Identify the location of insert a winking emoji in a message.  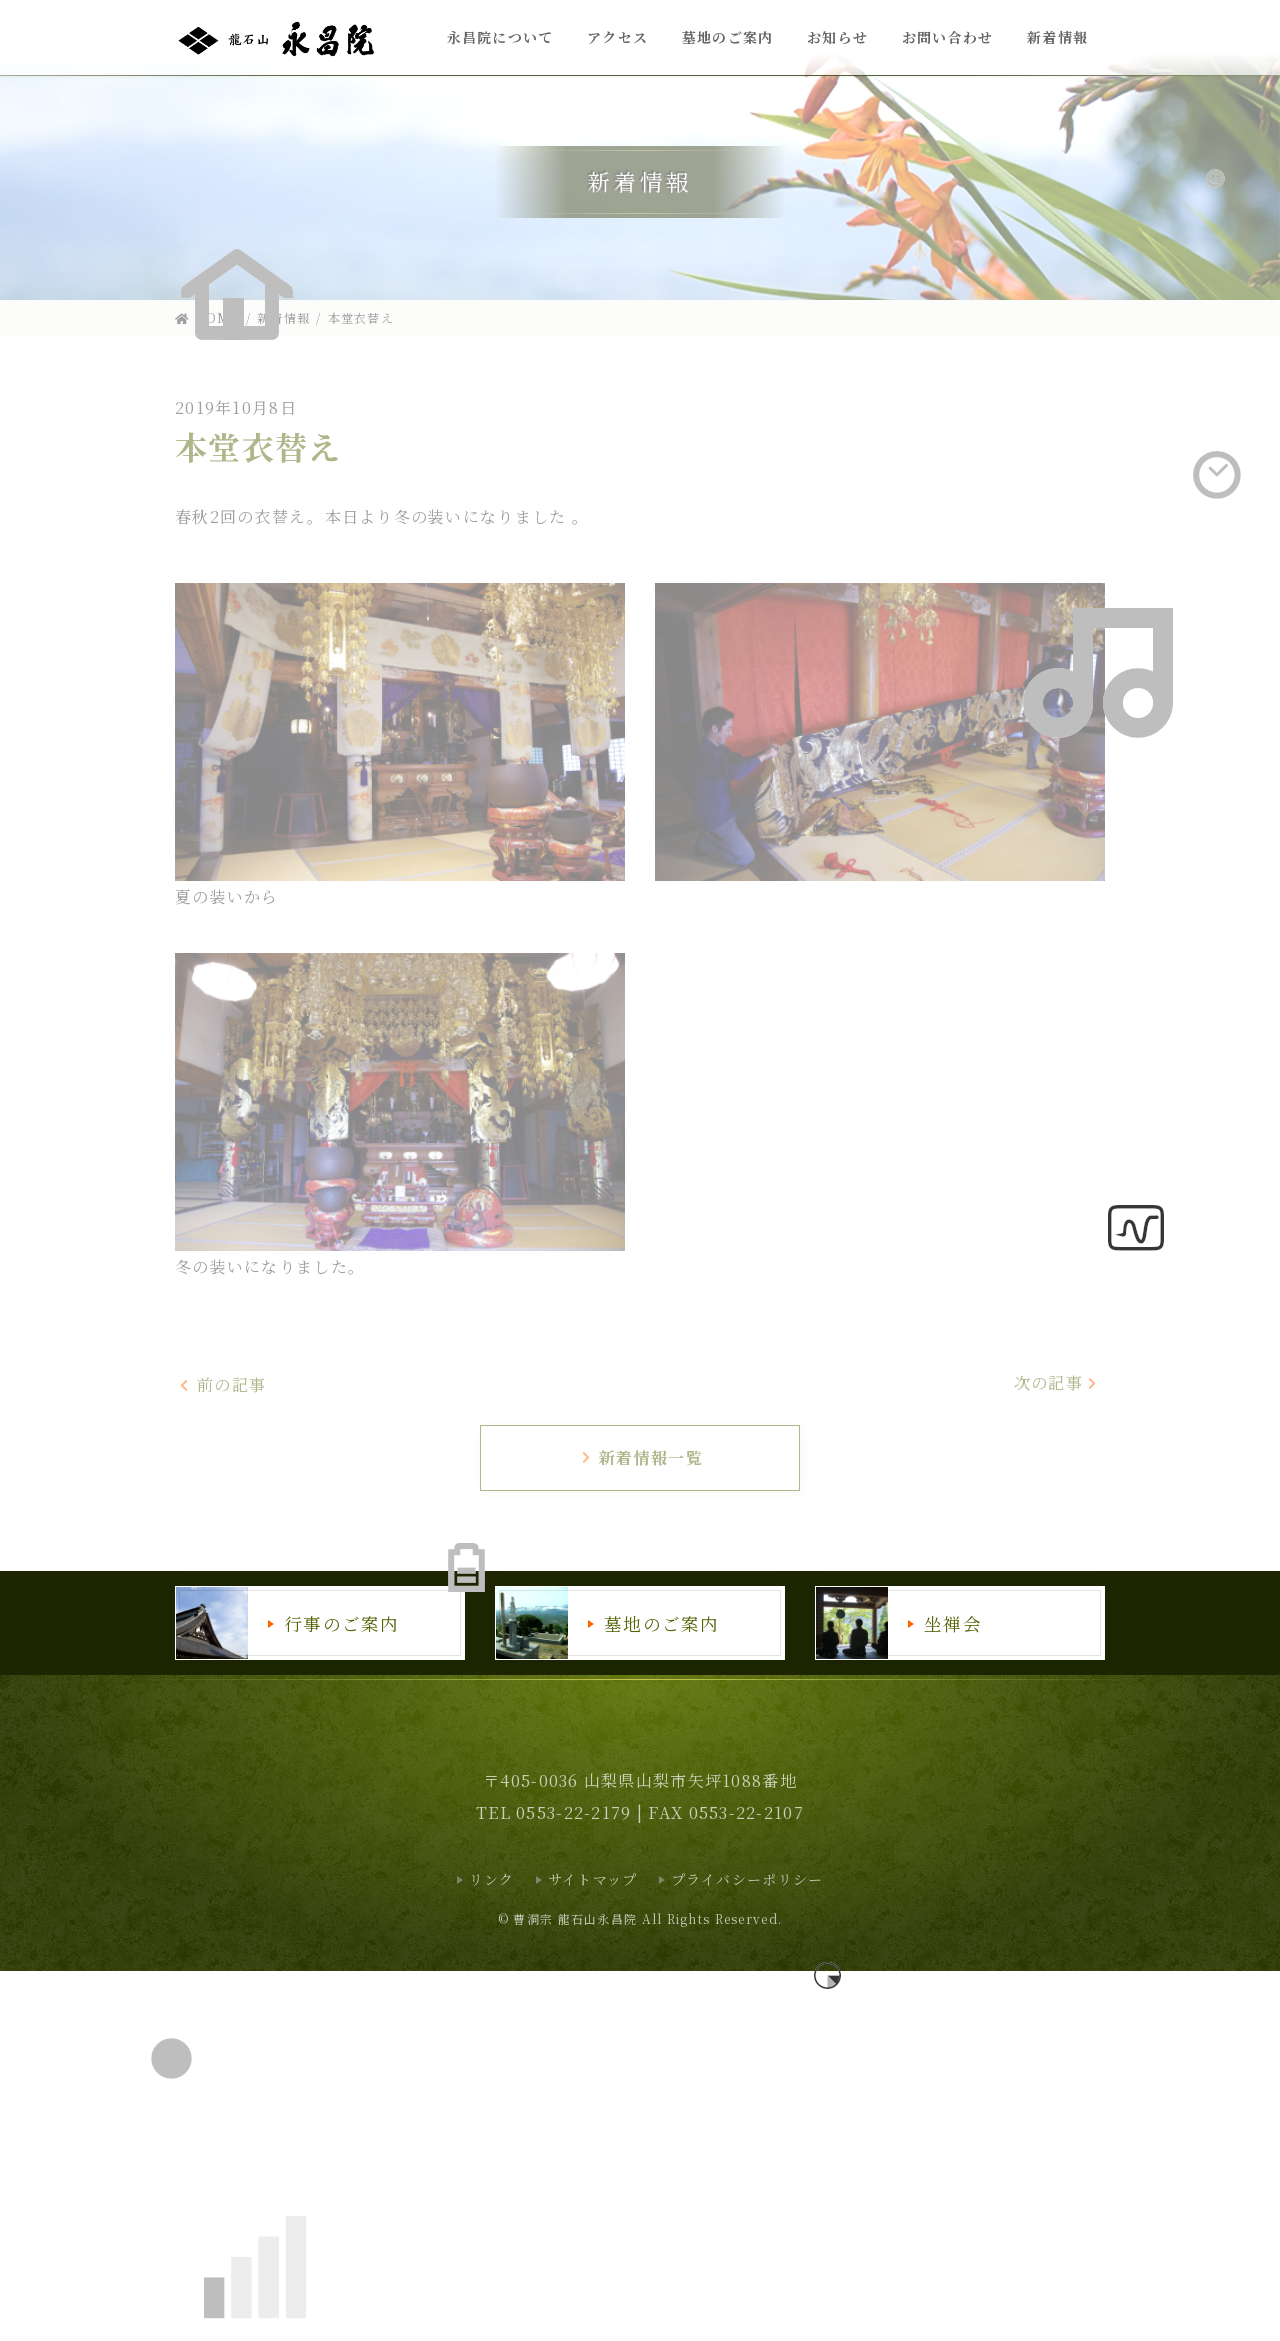
(1215, 178).